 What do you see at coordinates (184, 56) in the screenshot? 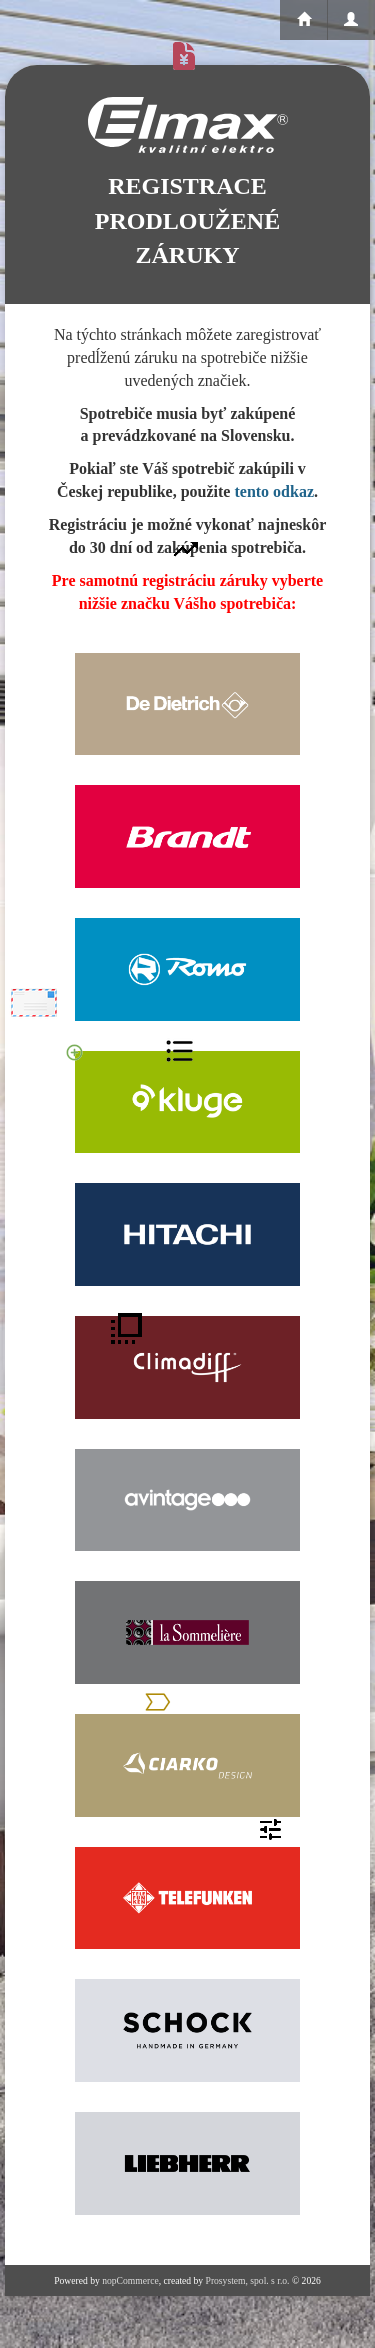
I see `view yen currency document` at bounding box center [184, 56].